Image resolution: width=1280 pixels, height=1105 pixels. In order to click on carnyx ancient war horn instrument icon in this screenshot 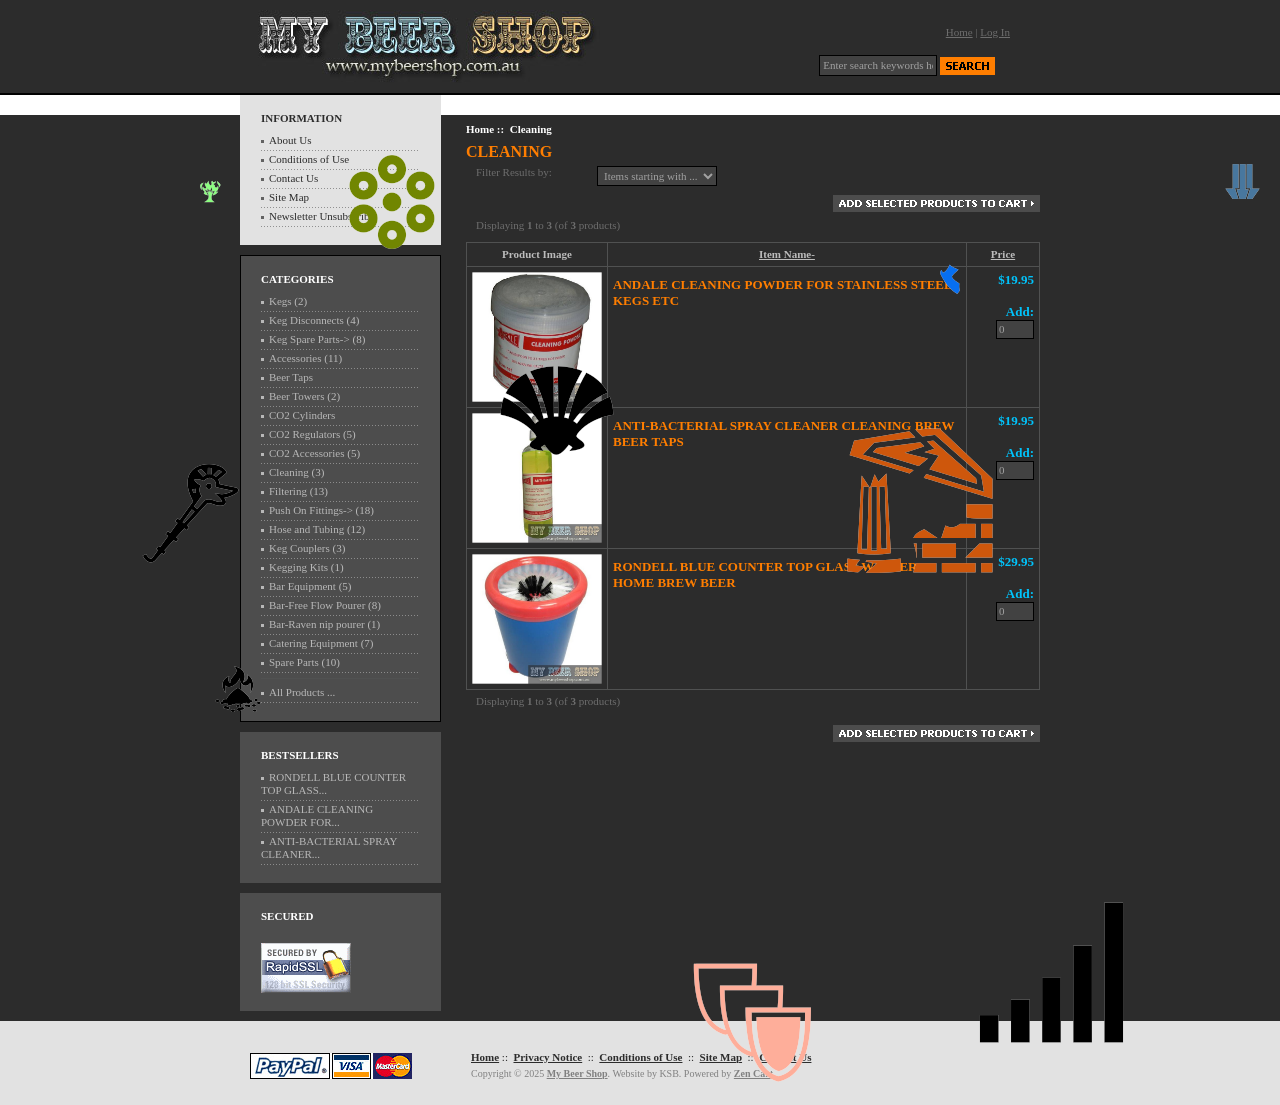, I will do `click(188, 513)`.